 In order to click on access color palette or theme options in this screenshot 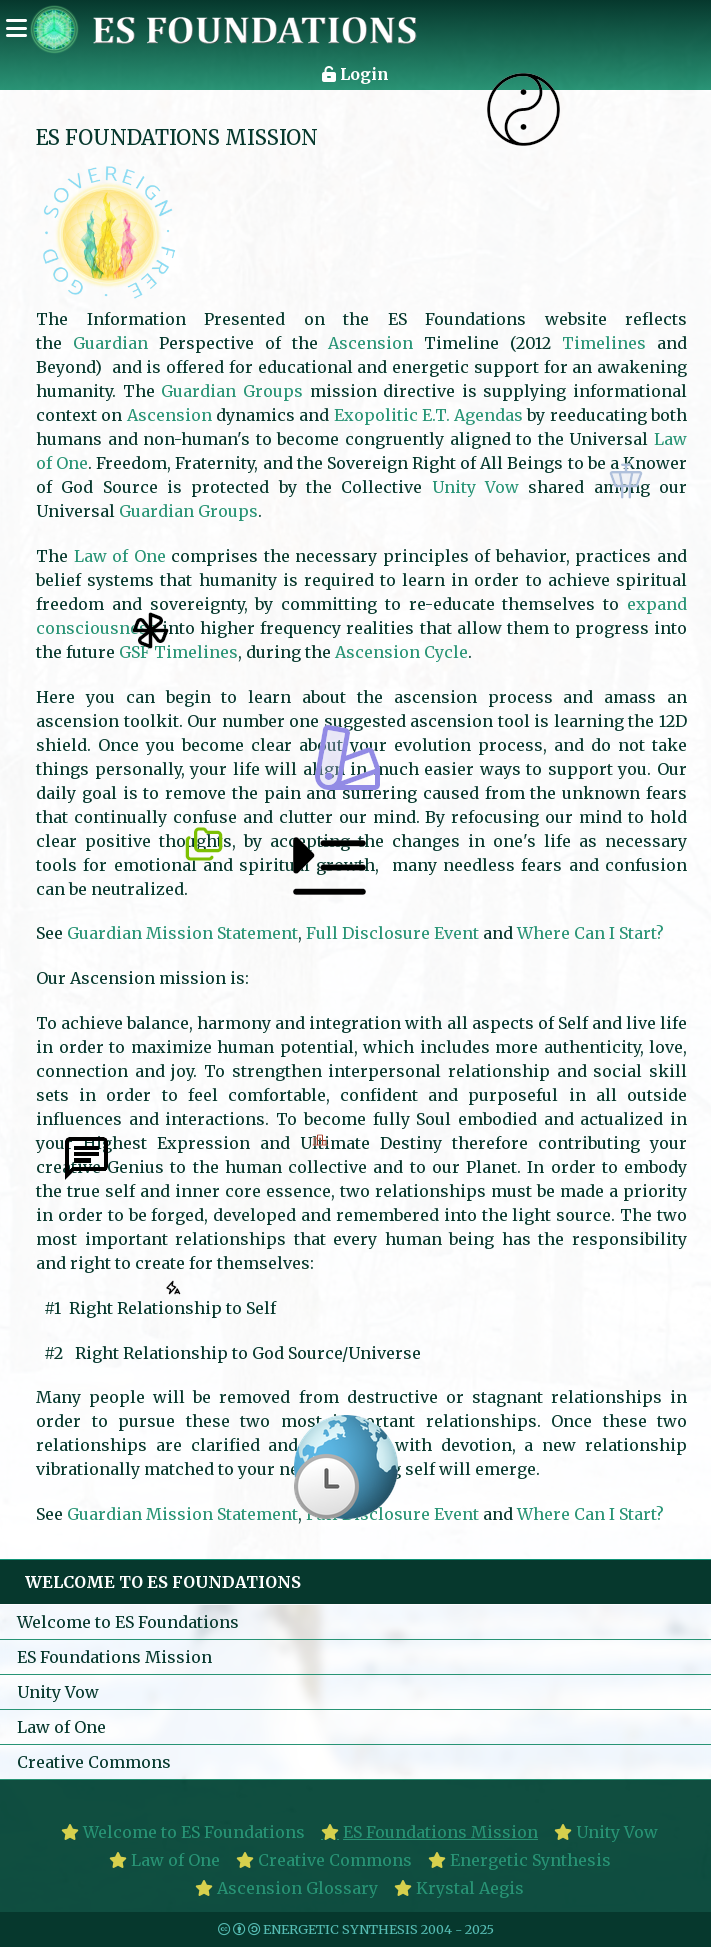, I will do `click(345, 760)`.